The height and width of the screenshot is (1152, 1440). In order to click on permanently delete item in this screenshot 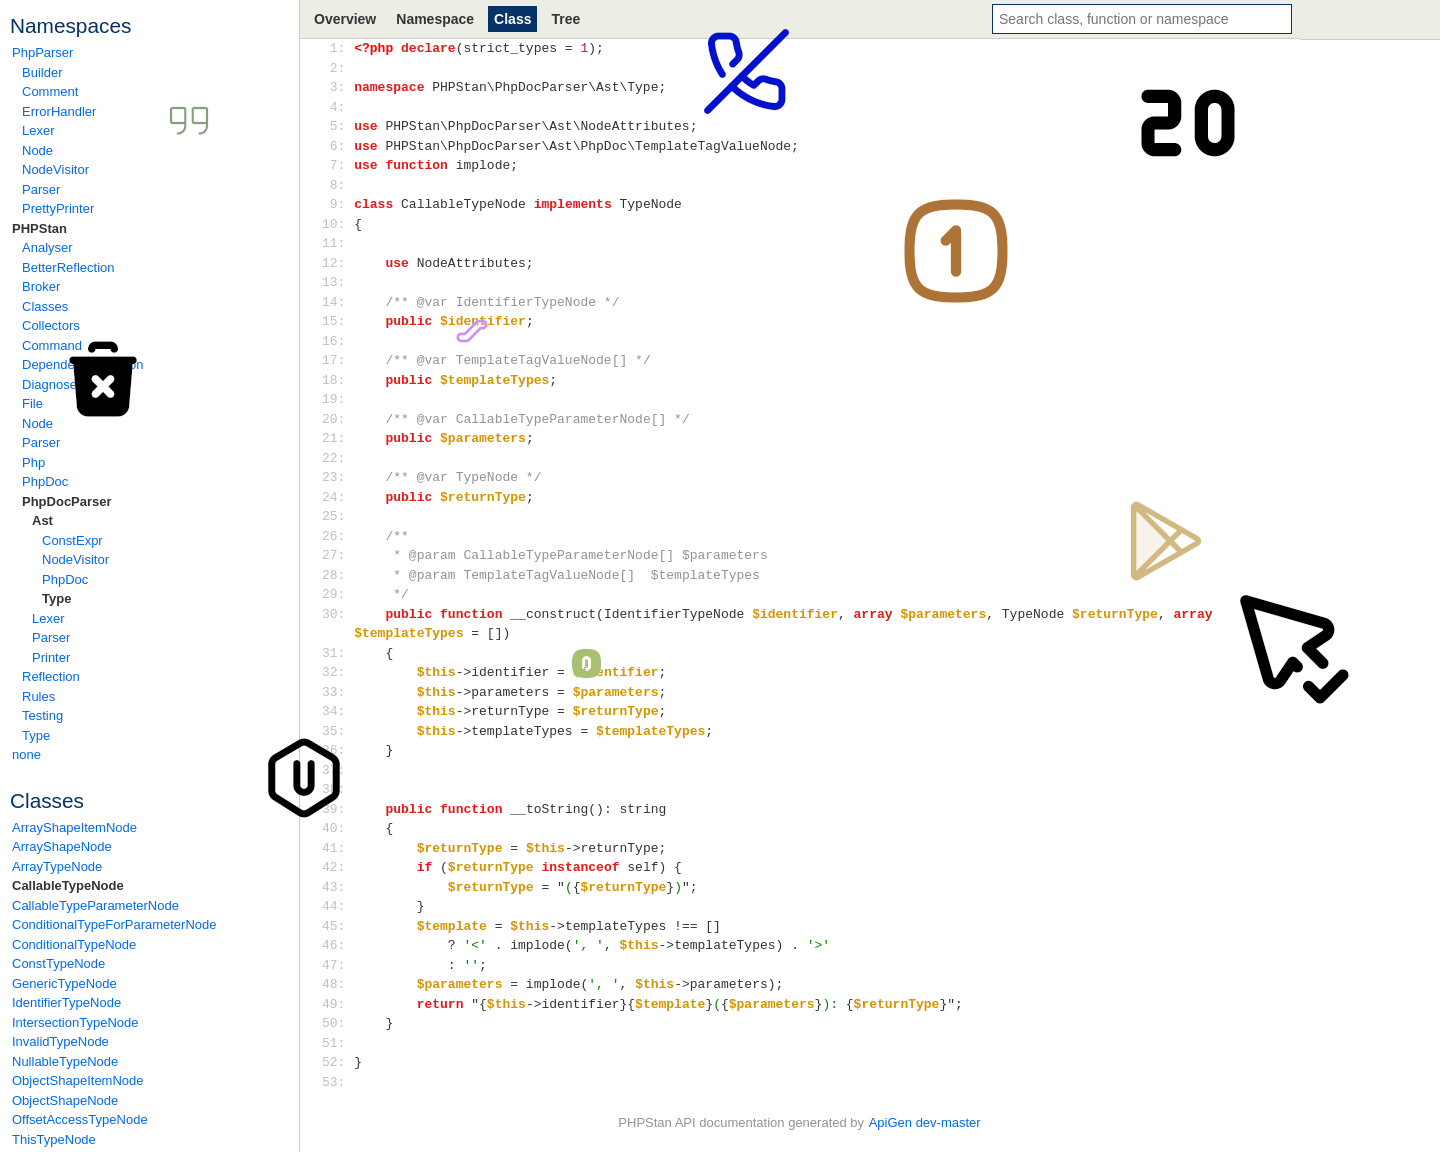, I will do `click(103, 379)`.